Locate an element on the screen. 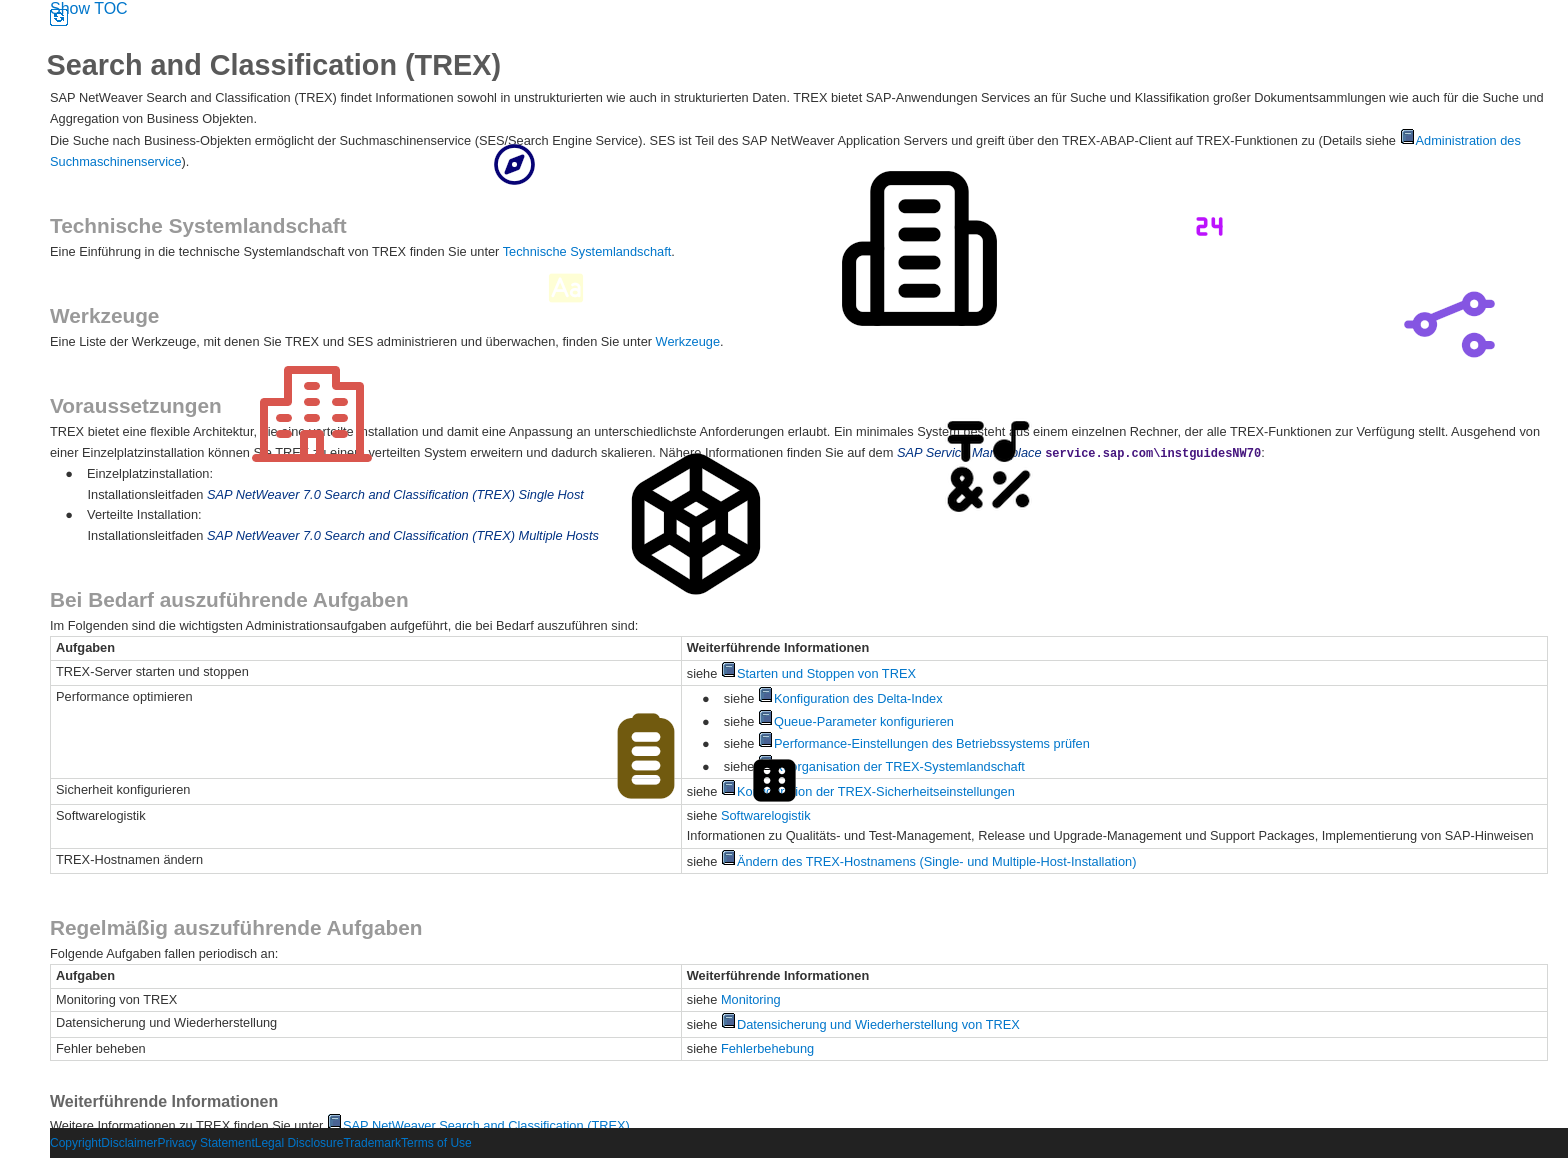 The width and height of the screenshot is (1568, 1158). open NetBeans IDE is located at coordinates (696, 524).